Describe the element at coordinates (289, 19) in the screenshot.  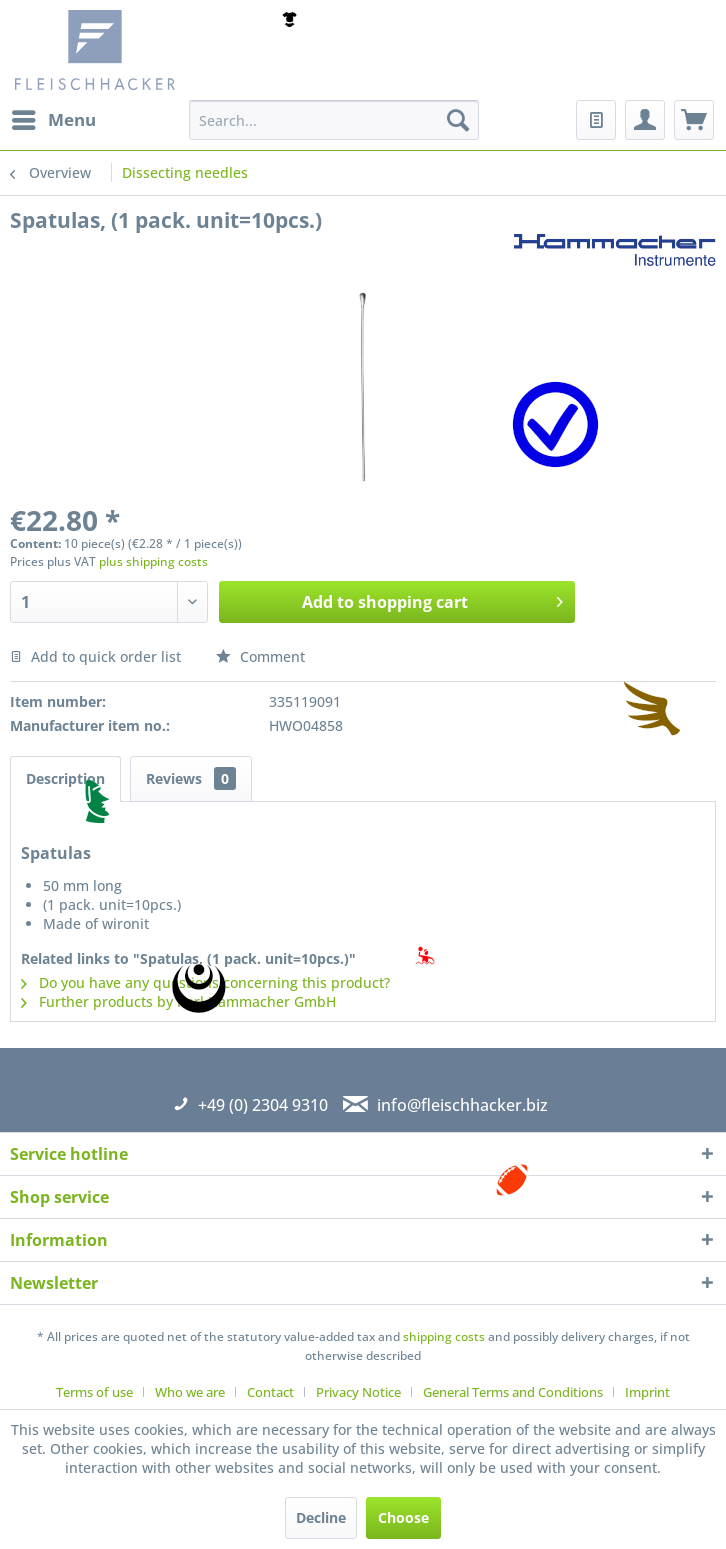
I see `equip fur armor or primitive clothing` at that location.